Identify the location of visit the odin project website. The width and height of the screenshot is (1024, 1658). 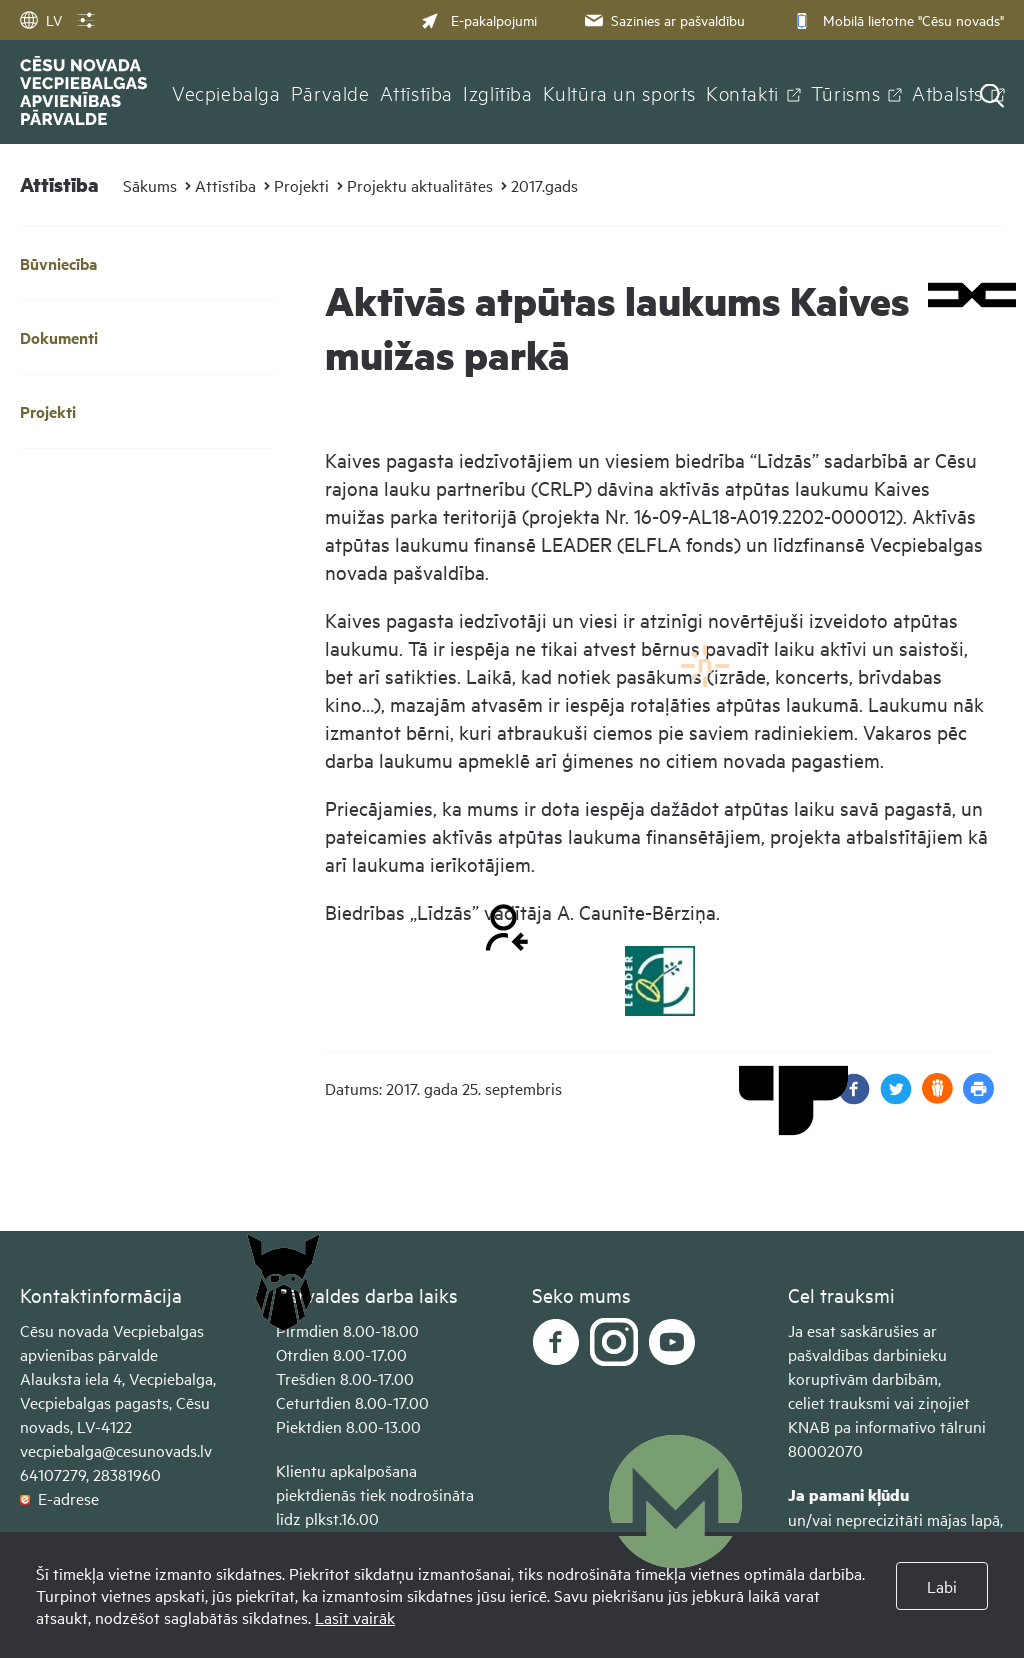
(283, 1282).